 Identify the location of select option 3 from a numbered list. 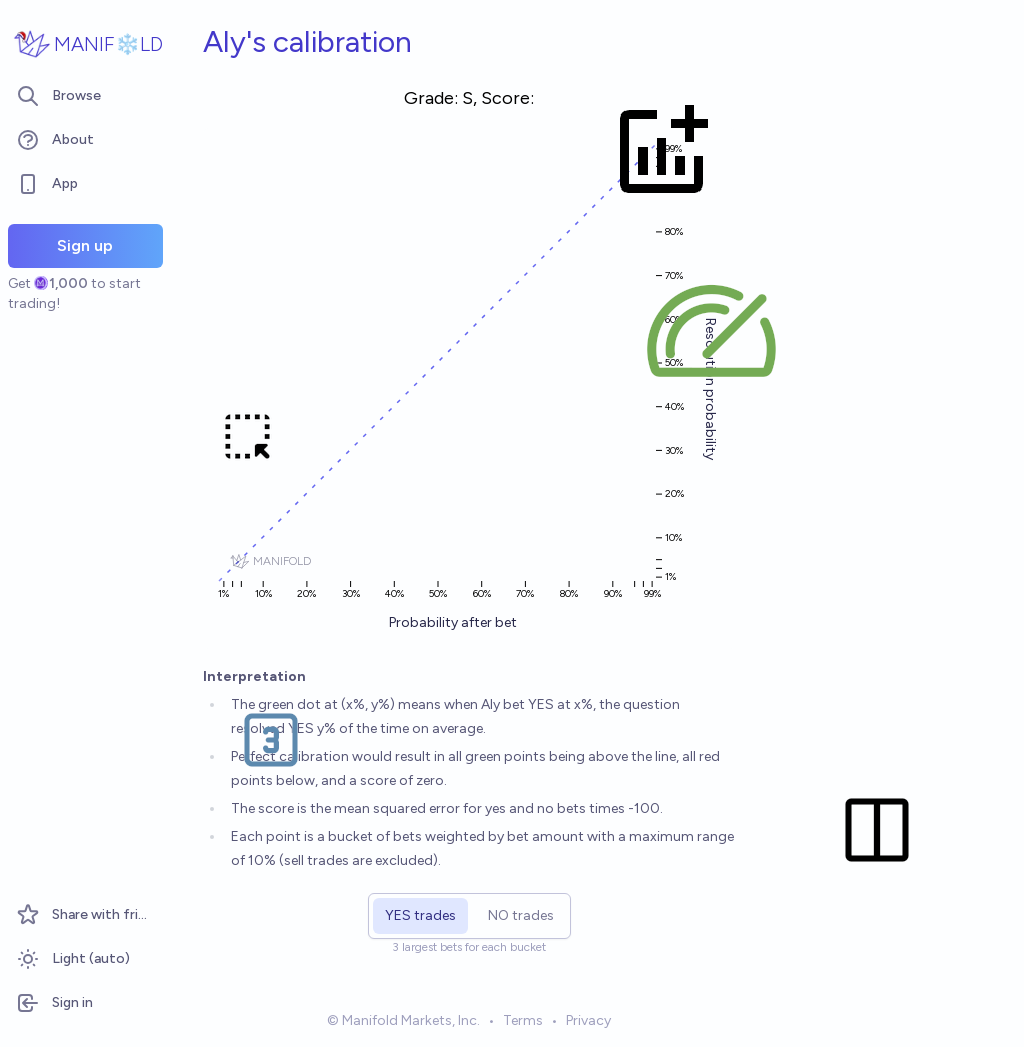
(271, 740).